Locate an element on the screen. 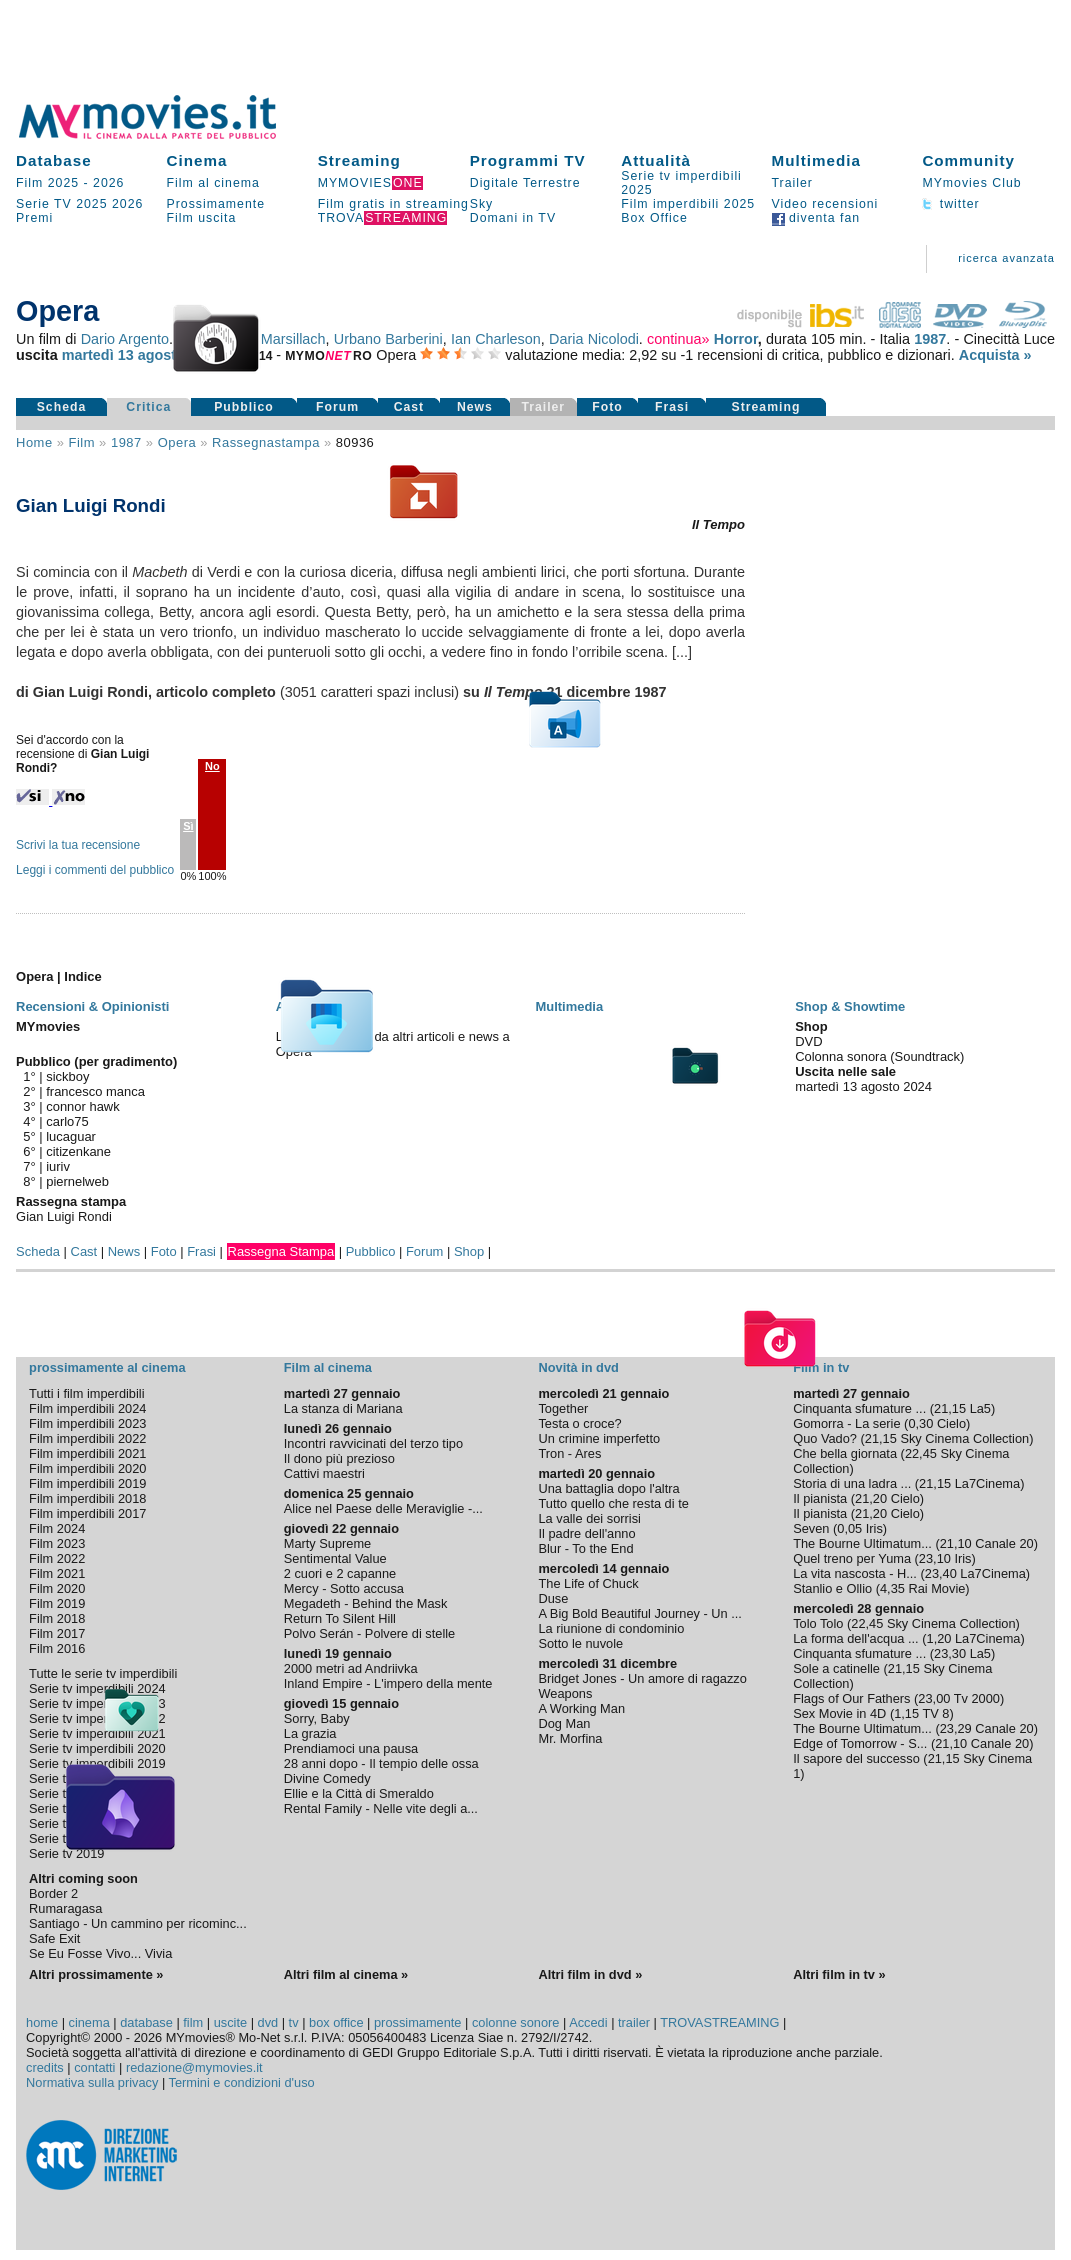  open microsoft family safety folder is located at coordinates (131, 1711).